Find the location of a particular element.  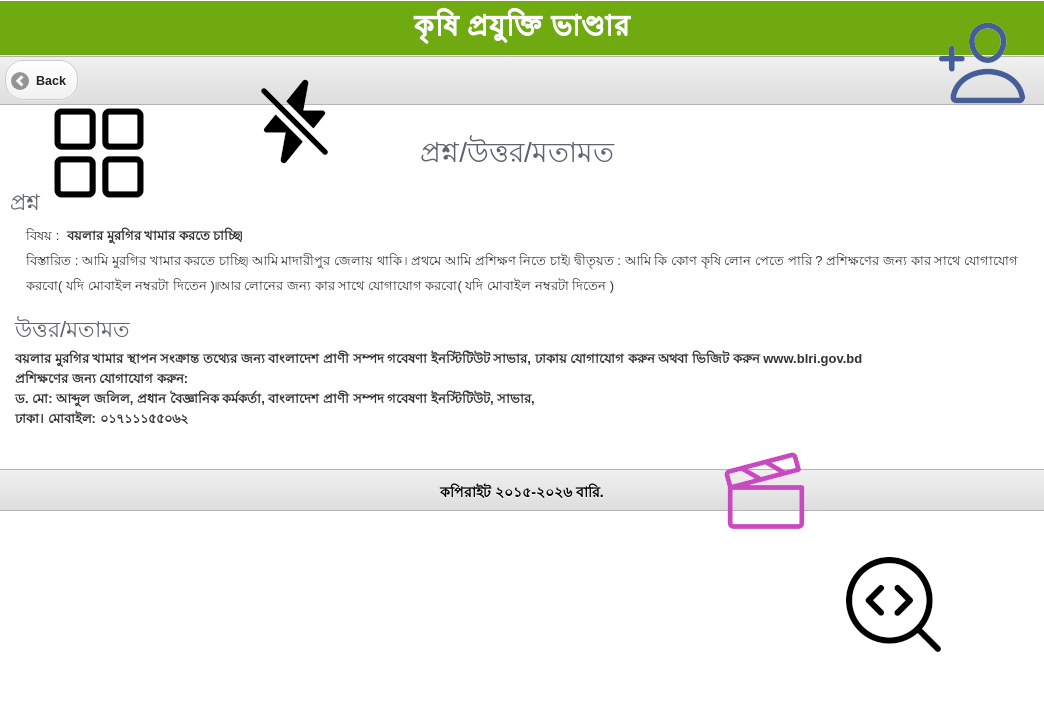

add a new contact is located at coordinates (982, 63).